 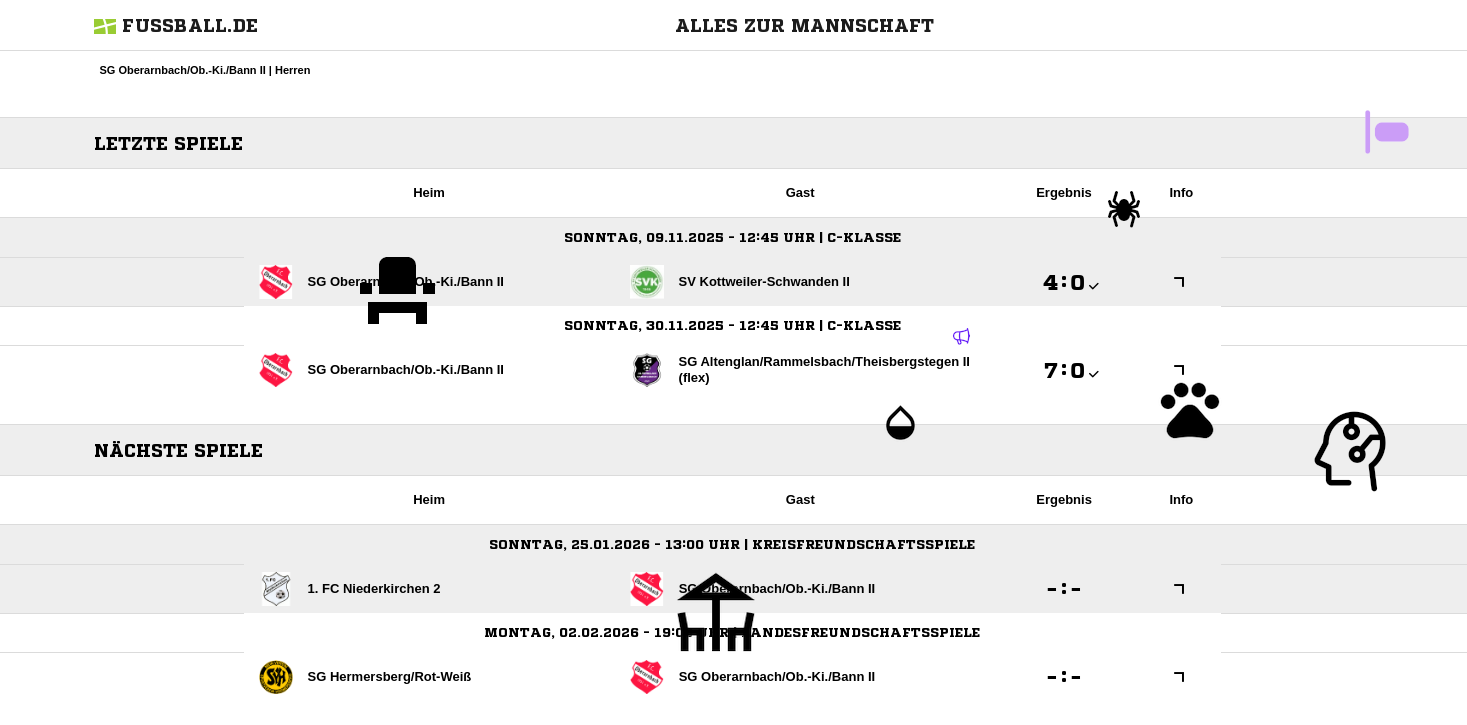 I want to click on access outdoor or patio-related features, so click(x=716, y=612).